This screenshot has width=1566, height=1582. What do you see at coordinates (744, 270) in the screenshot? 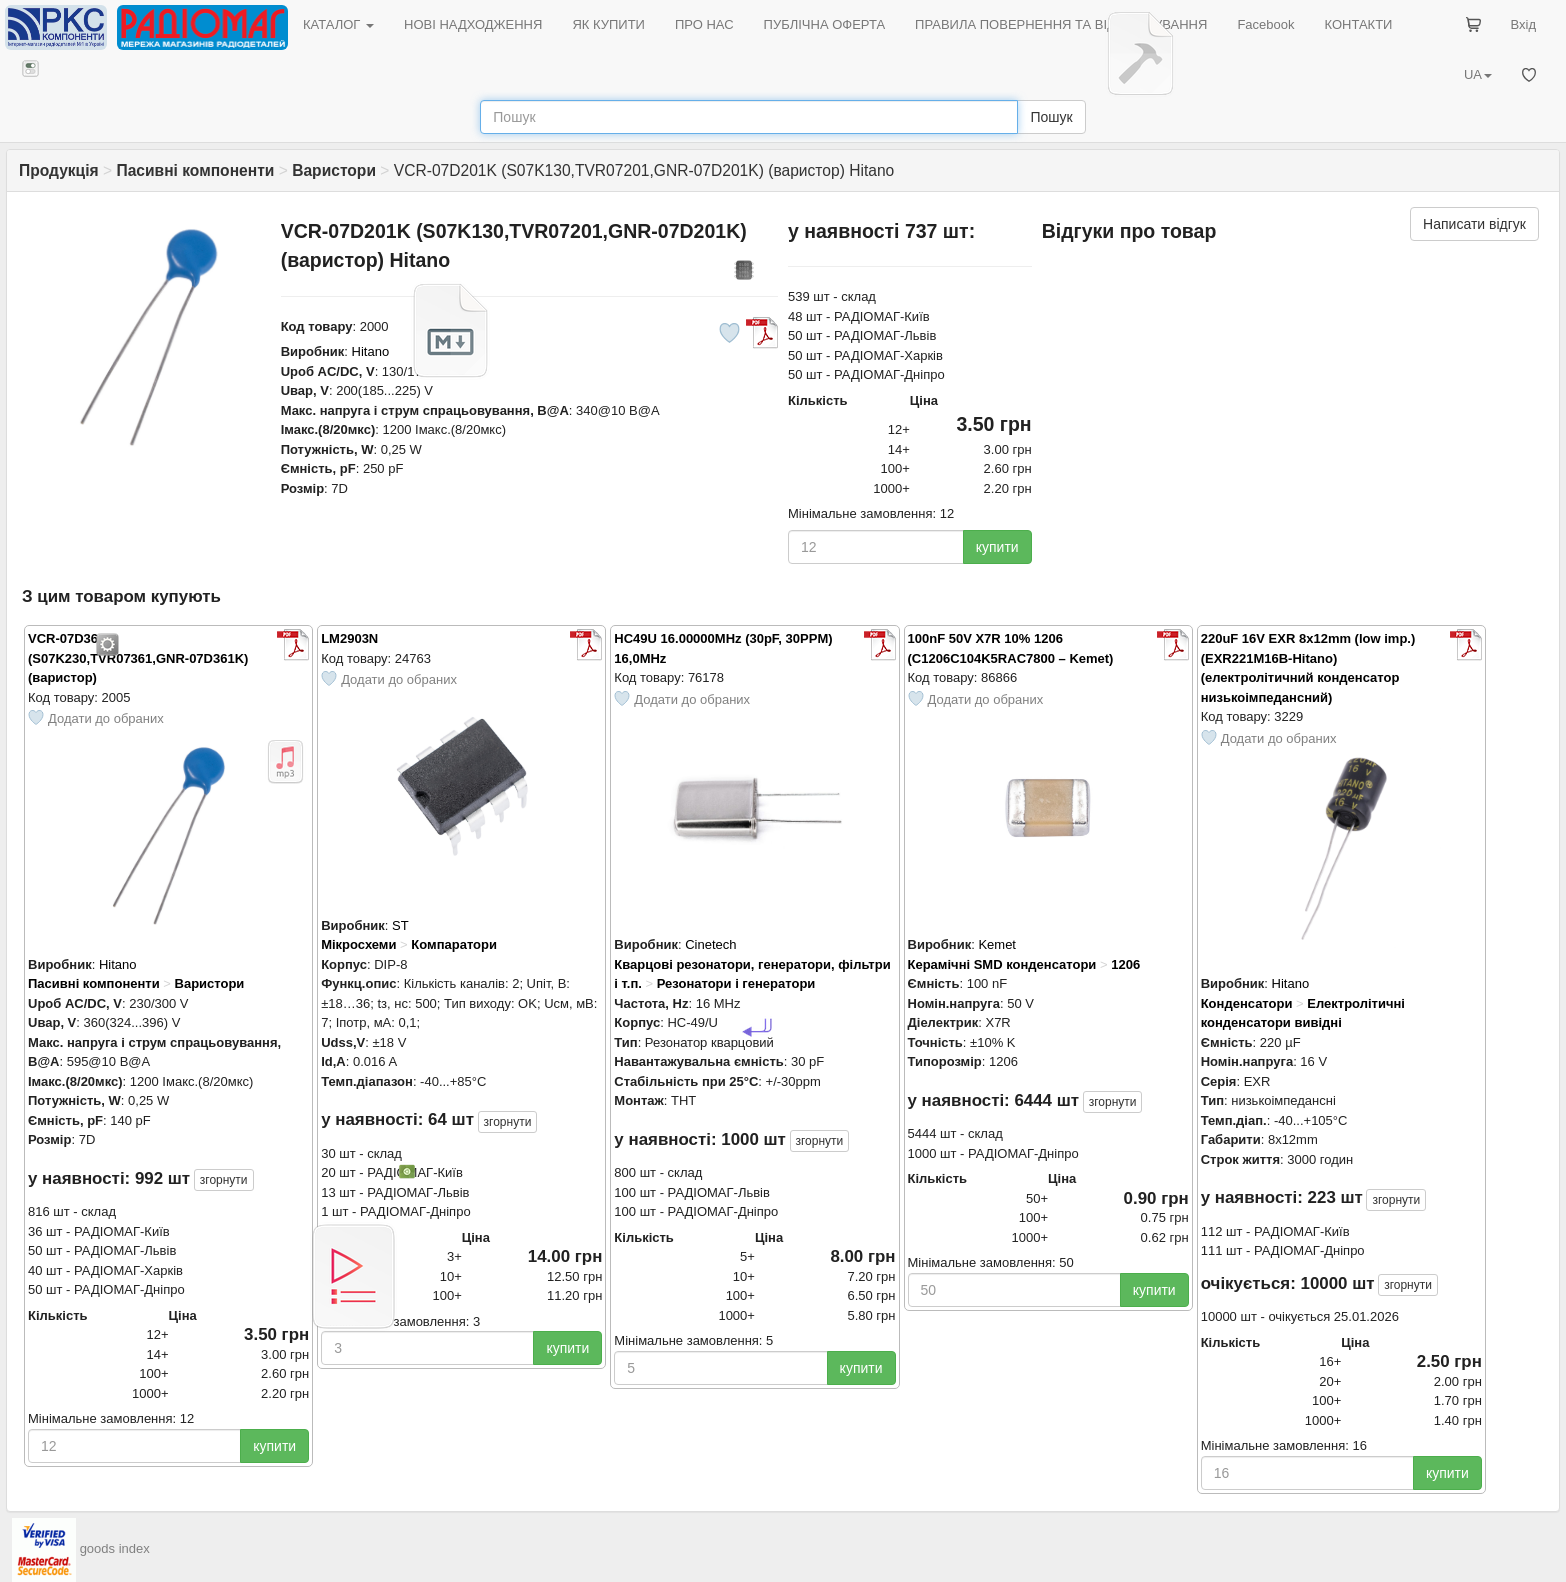
I see `firmware file or binary data` at bounding box center [744, 270].